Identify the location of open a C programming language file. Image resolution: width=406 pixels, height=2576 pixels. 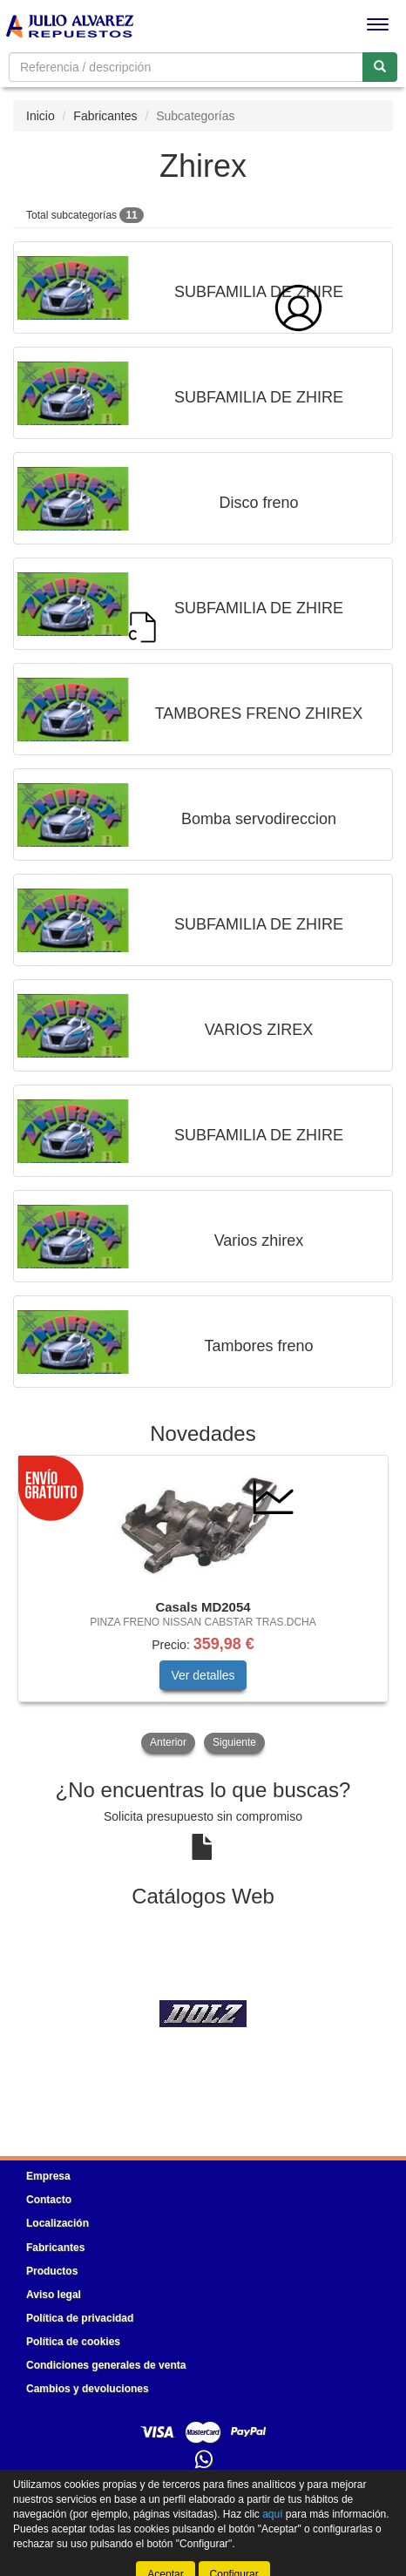
(143, 627).